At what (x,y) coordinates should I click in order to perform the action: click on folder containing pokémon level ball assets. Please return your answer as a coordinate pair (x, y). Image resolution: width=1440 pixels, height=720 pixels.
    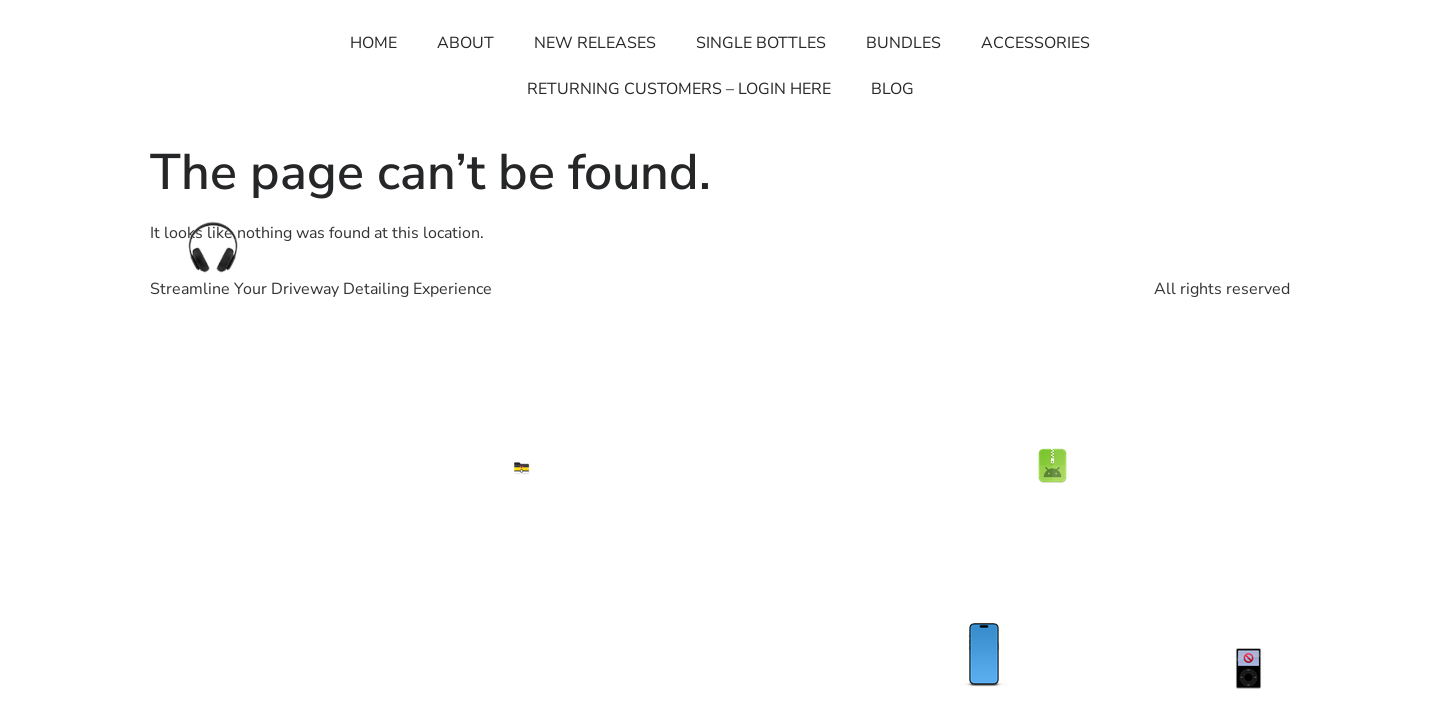
    Looking at the image, I should click on (521, 468).